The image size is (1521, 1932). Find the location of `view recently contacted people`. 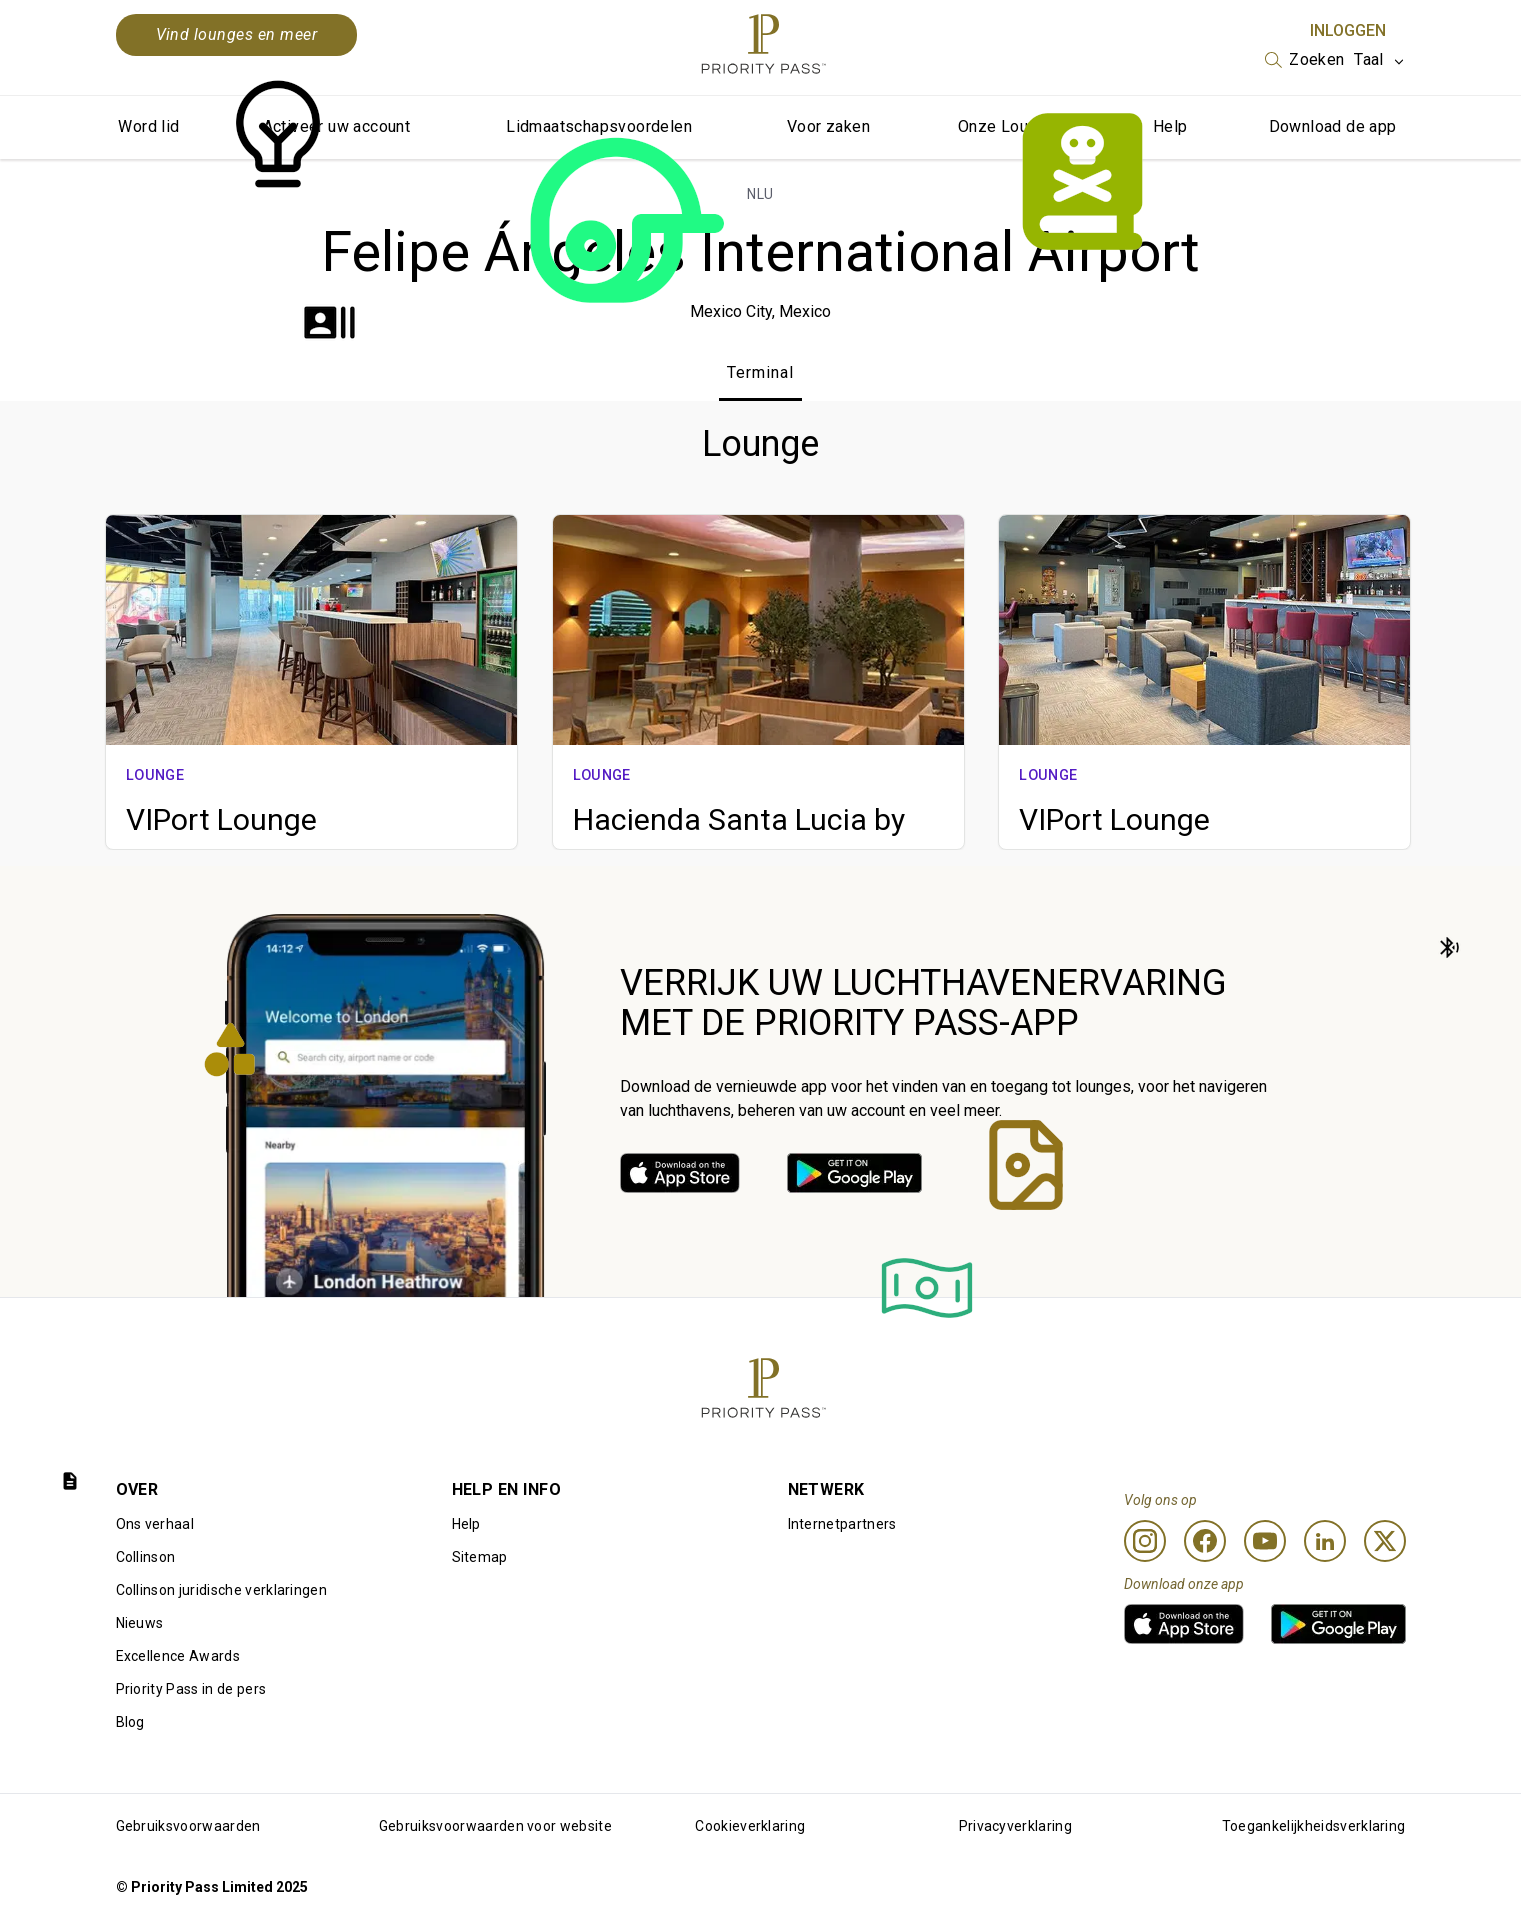

view recently contacted people is located at coordinates (329, 322).